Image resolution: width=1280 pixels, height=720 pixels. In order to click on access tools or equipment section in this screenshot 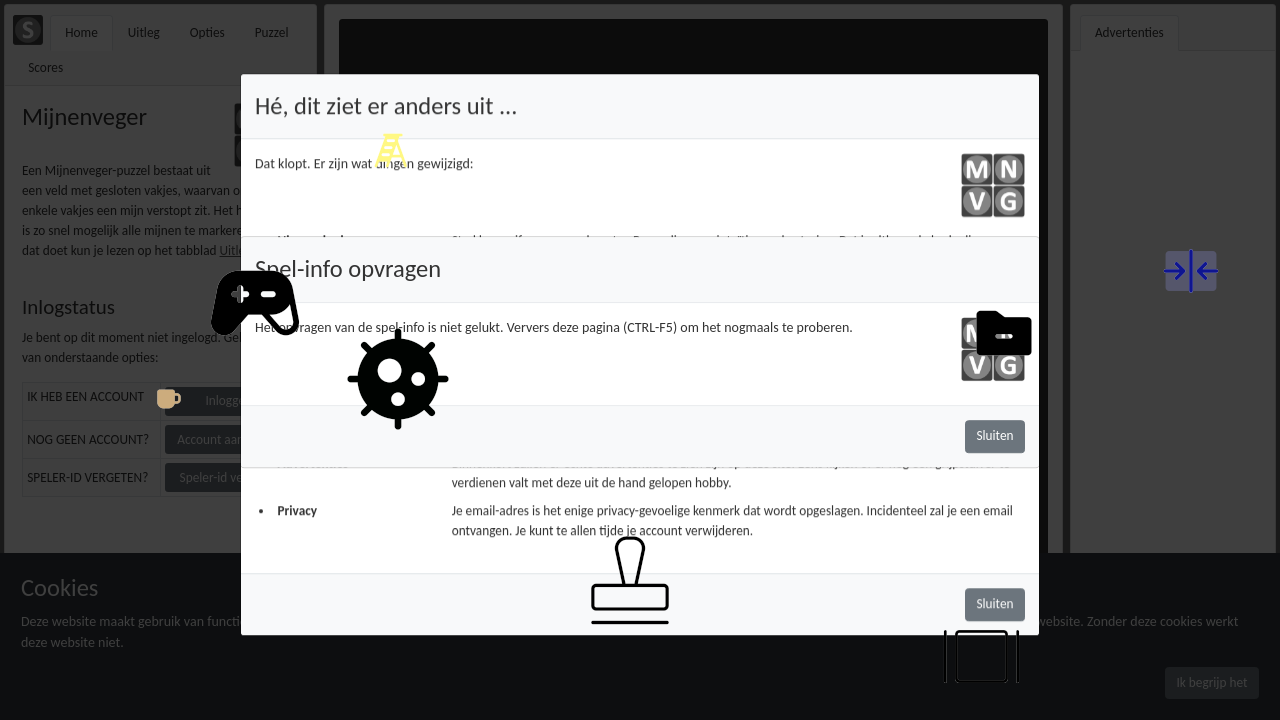, I will do `click(391, 150)`.